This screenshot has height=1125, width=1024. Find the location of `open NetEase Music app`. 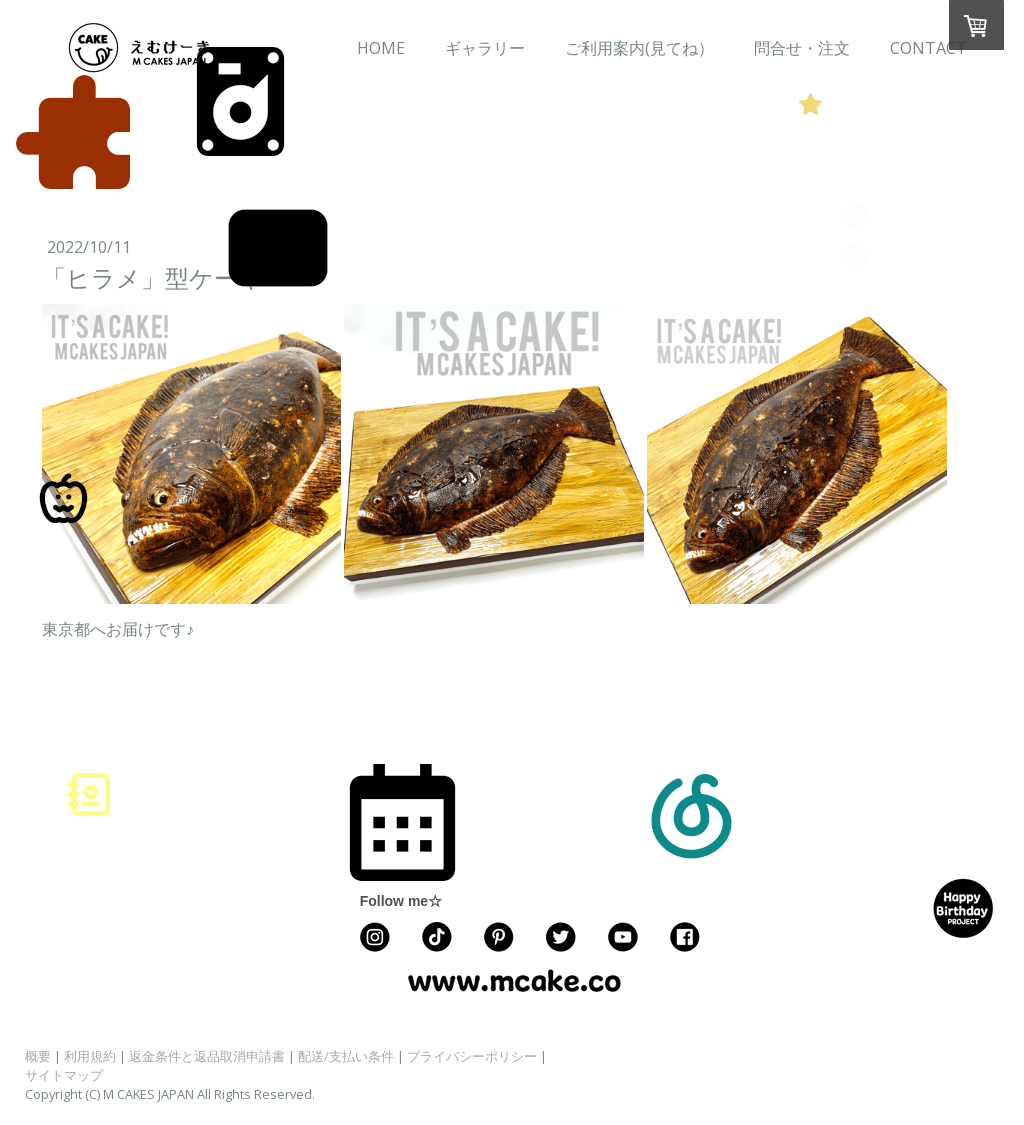

open NetEase Music app is located at coordinates (691, 818).